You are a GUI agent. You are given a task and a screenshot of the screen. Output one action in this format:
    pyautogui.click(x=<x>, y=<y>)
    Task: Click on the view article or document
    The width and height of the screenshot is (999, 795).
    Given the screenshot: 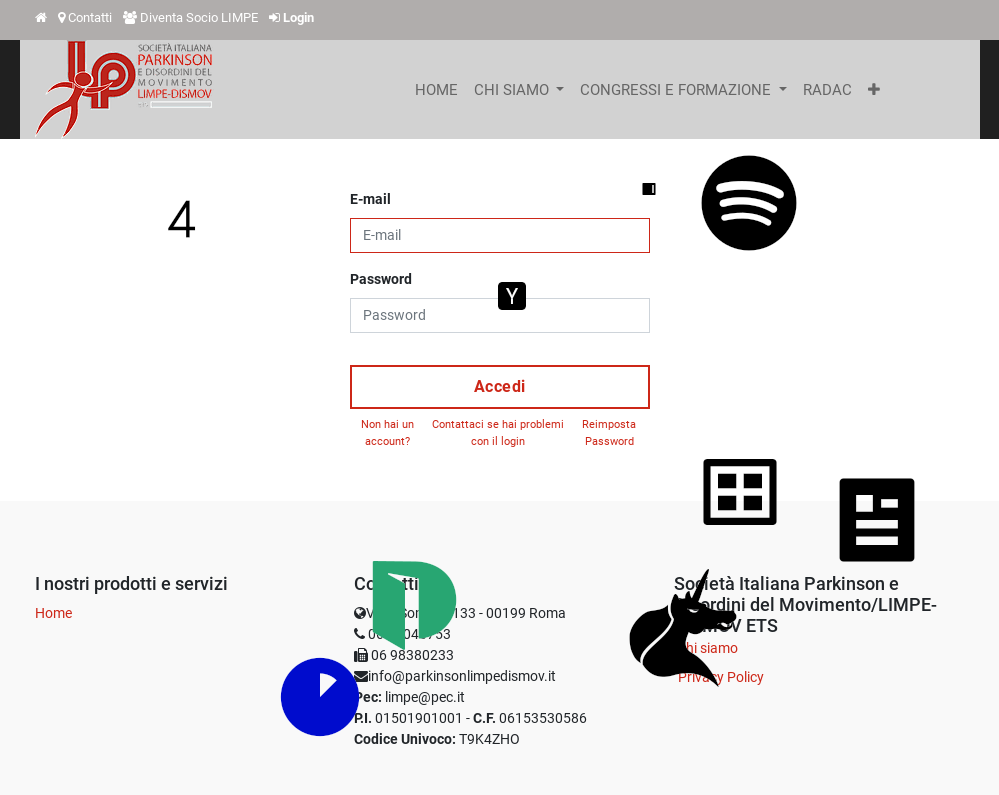 What is the action you would take?
    pyautogui.click(x=877, y=520)
    